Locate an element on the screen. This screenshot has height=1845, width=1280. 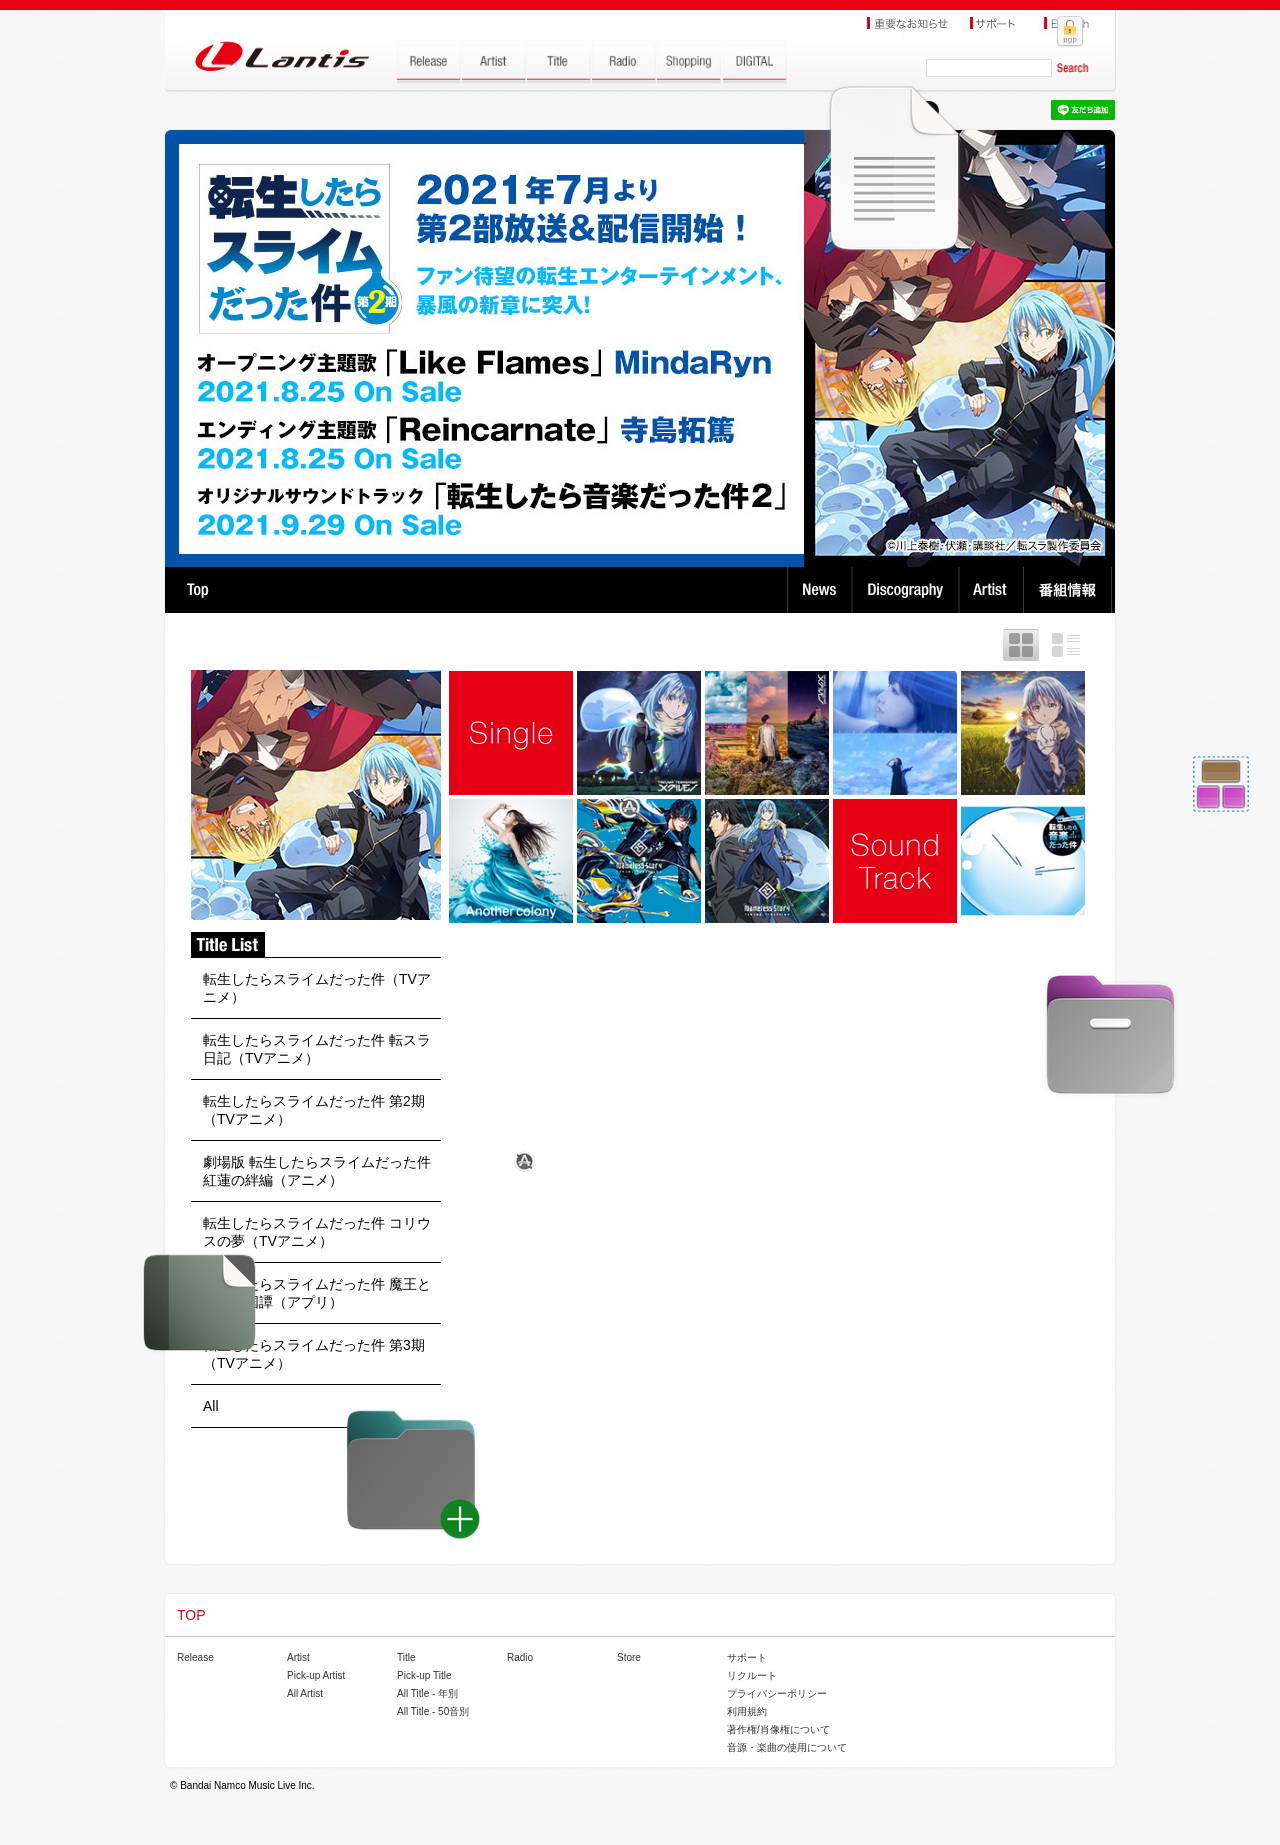
open the file manager is located at coordinates (1110, 1034).